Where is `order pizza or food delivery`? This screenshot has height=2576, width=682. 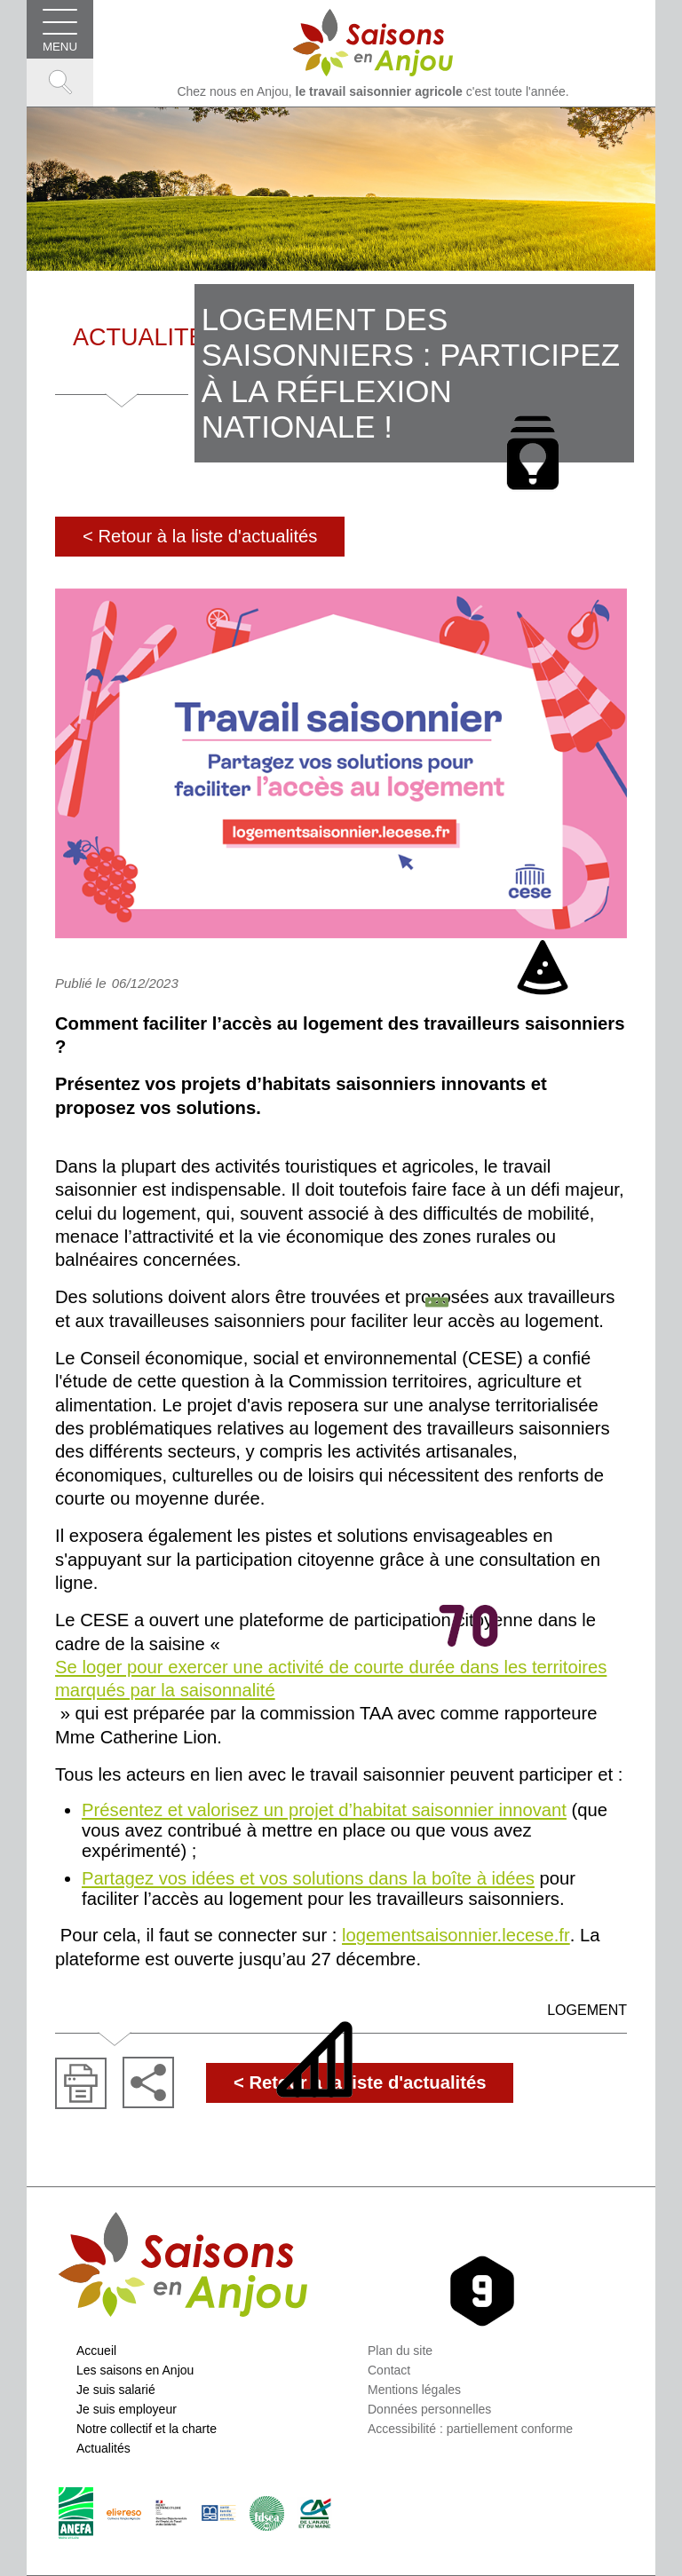
order pizza or food delivery is located at coordinates (543, 967).